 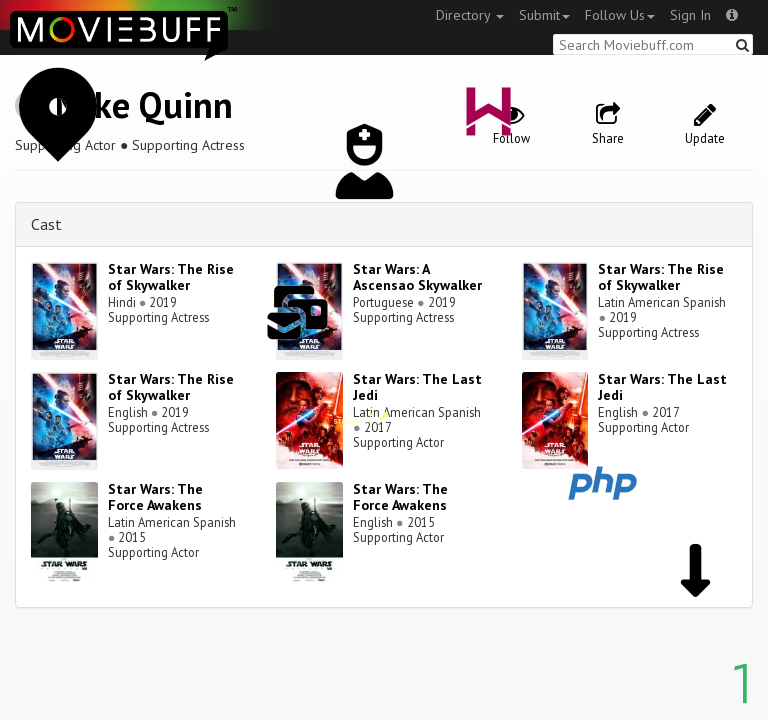 I want to click on indicates PHP programming language, so click(x=602, y=485).